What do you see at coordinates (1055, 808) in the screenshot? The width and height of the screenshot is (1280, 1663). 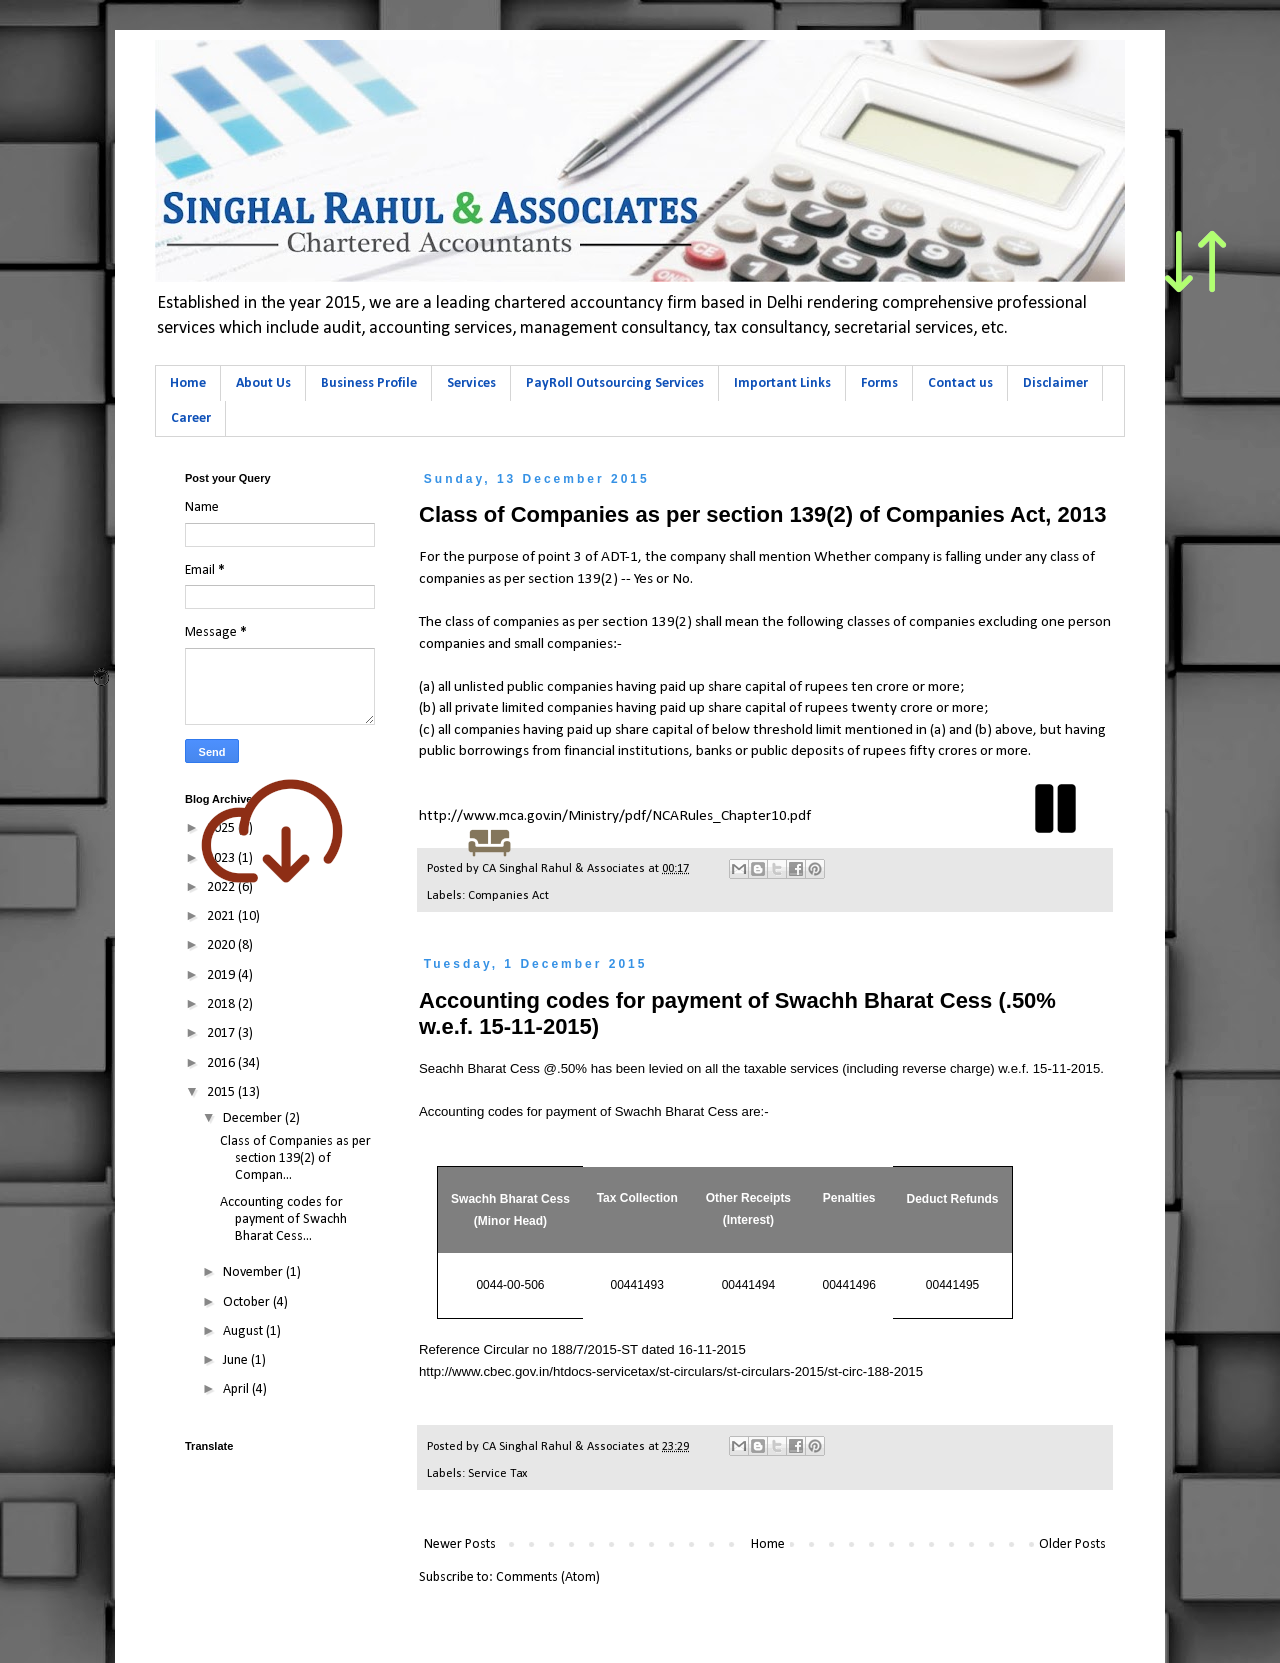 I see `switch to column view layout` at bounding box center [1055, 808].